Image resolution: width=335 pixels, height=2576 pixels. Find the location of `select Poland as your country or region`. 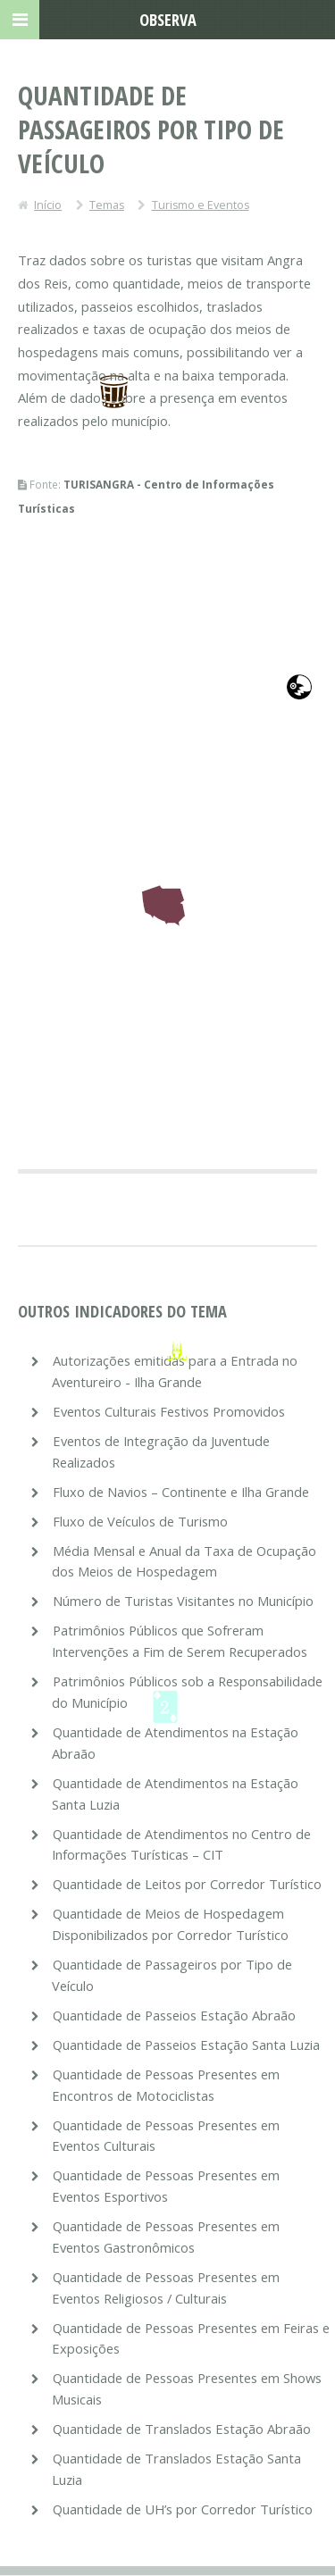

select Poland as your country or region is located at coordinates (163, 906).